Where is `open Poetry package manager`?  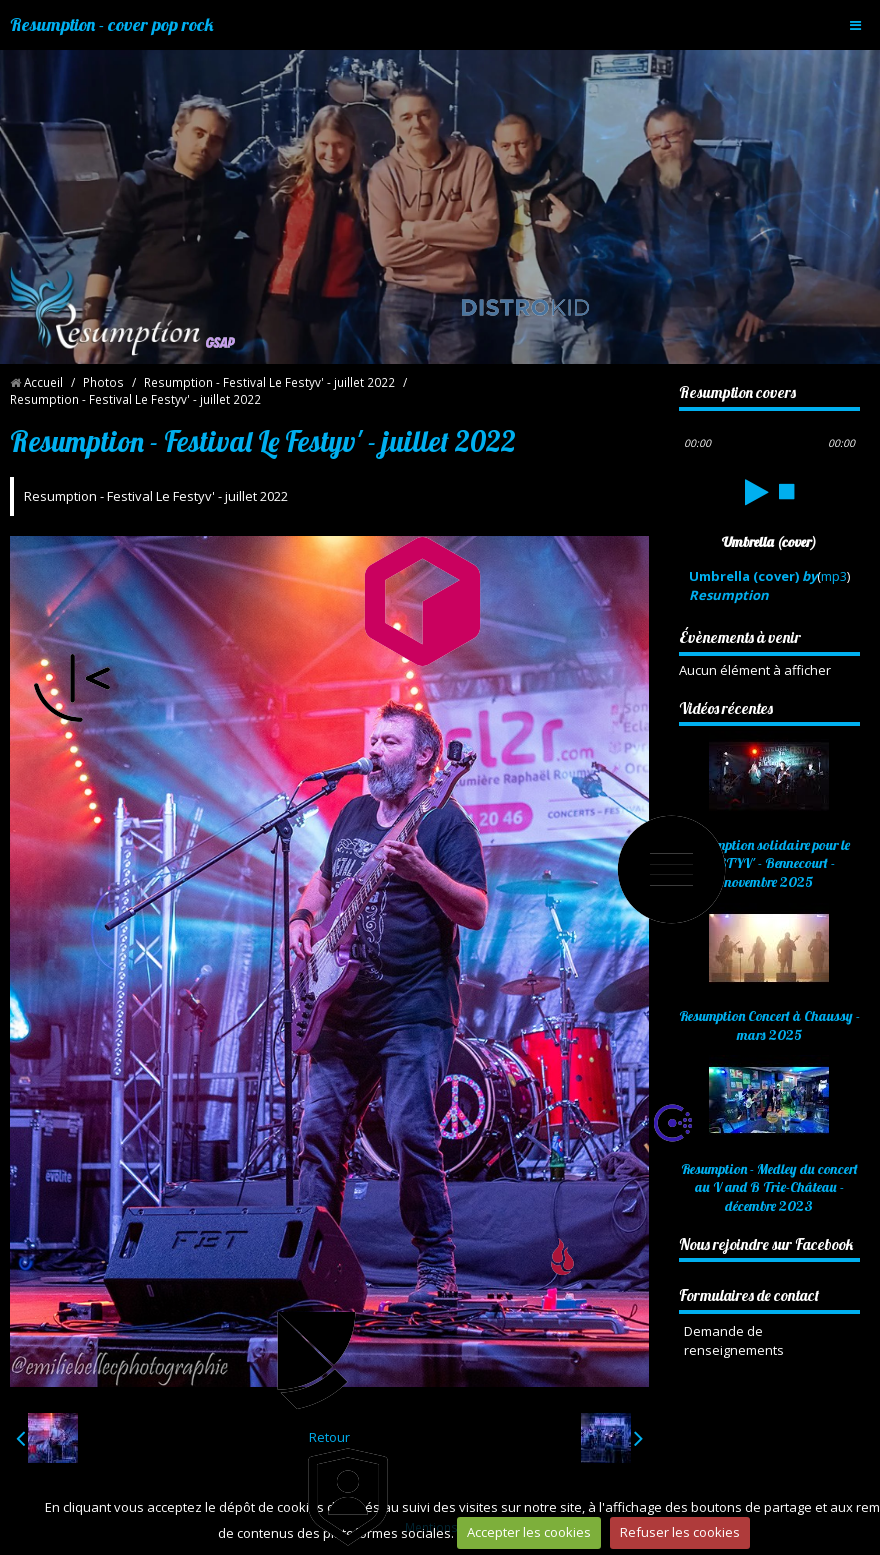
open Poetry package manager is located at coordinates (316, 1360).